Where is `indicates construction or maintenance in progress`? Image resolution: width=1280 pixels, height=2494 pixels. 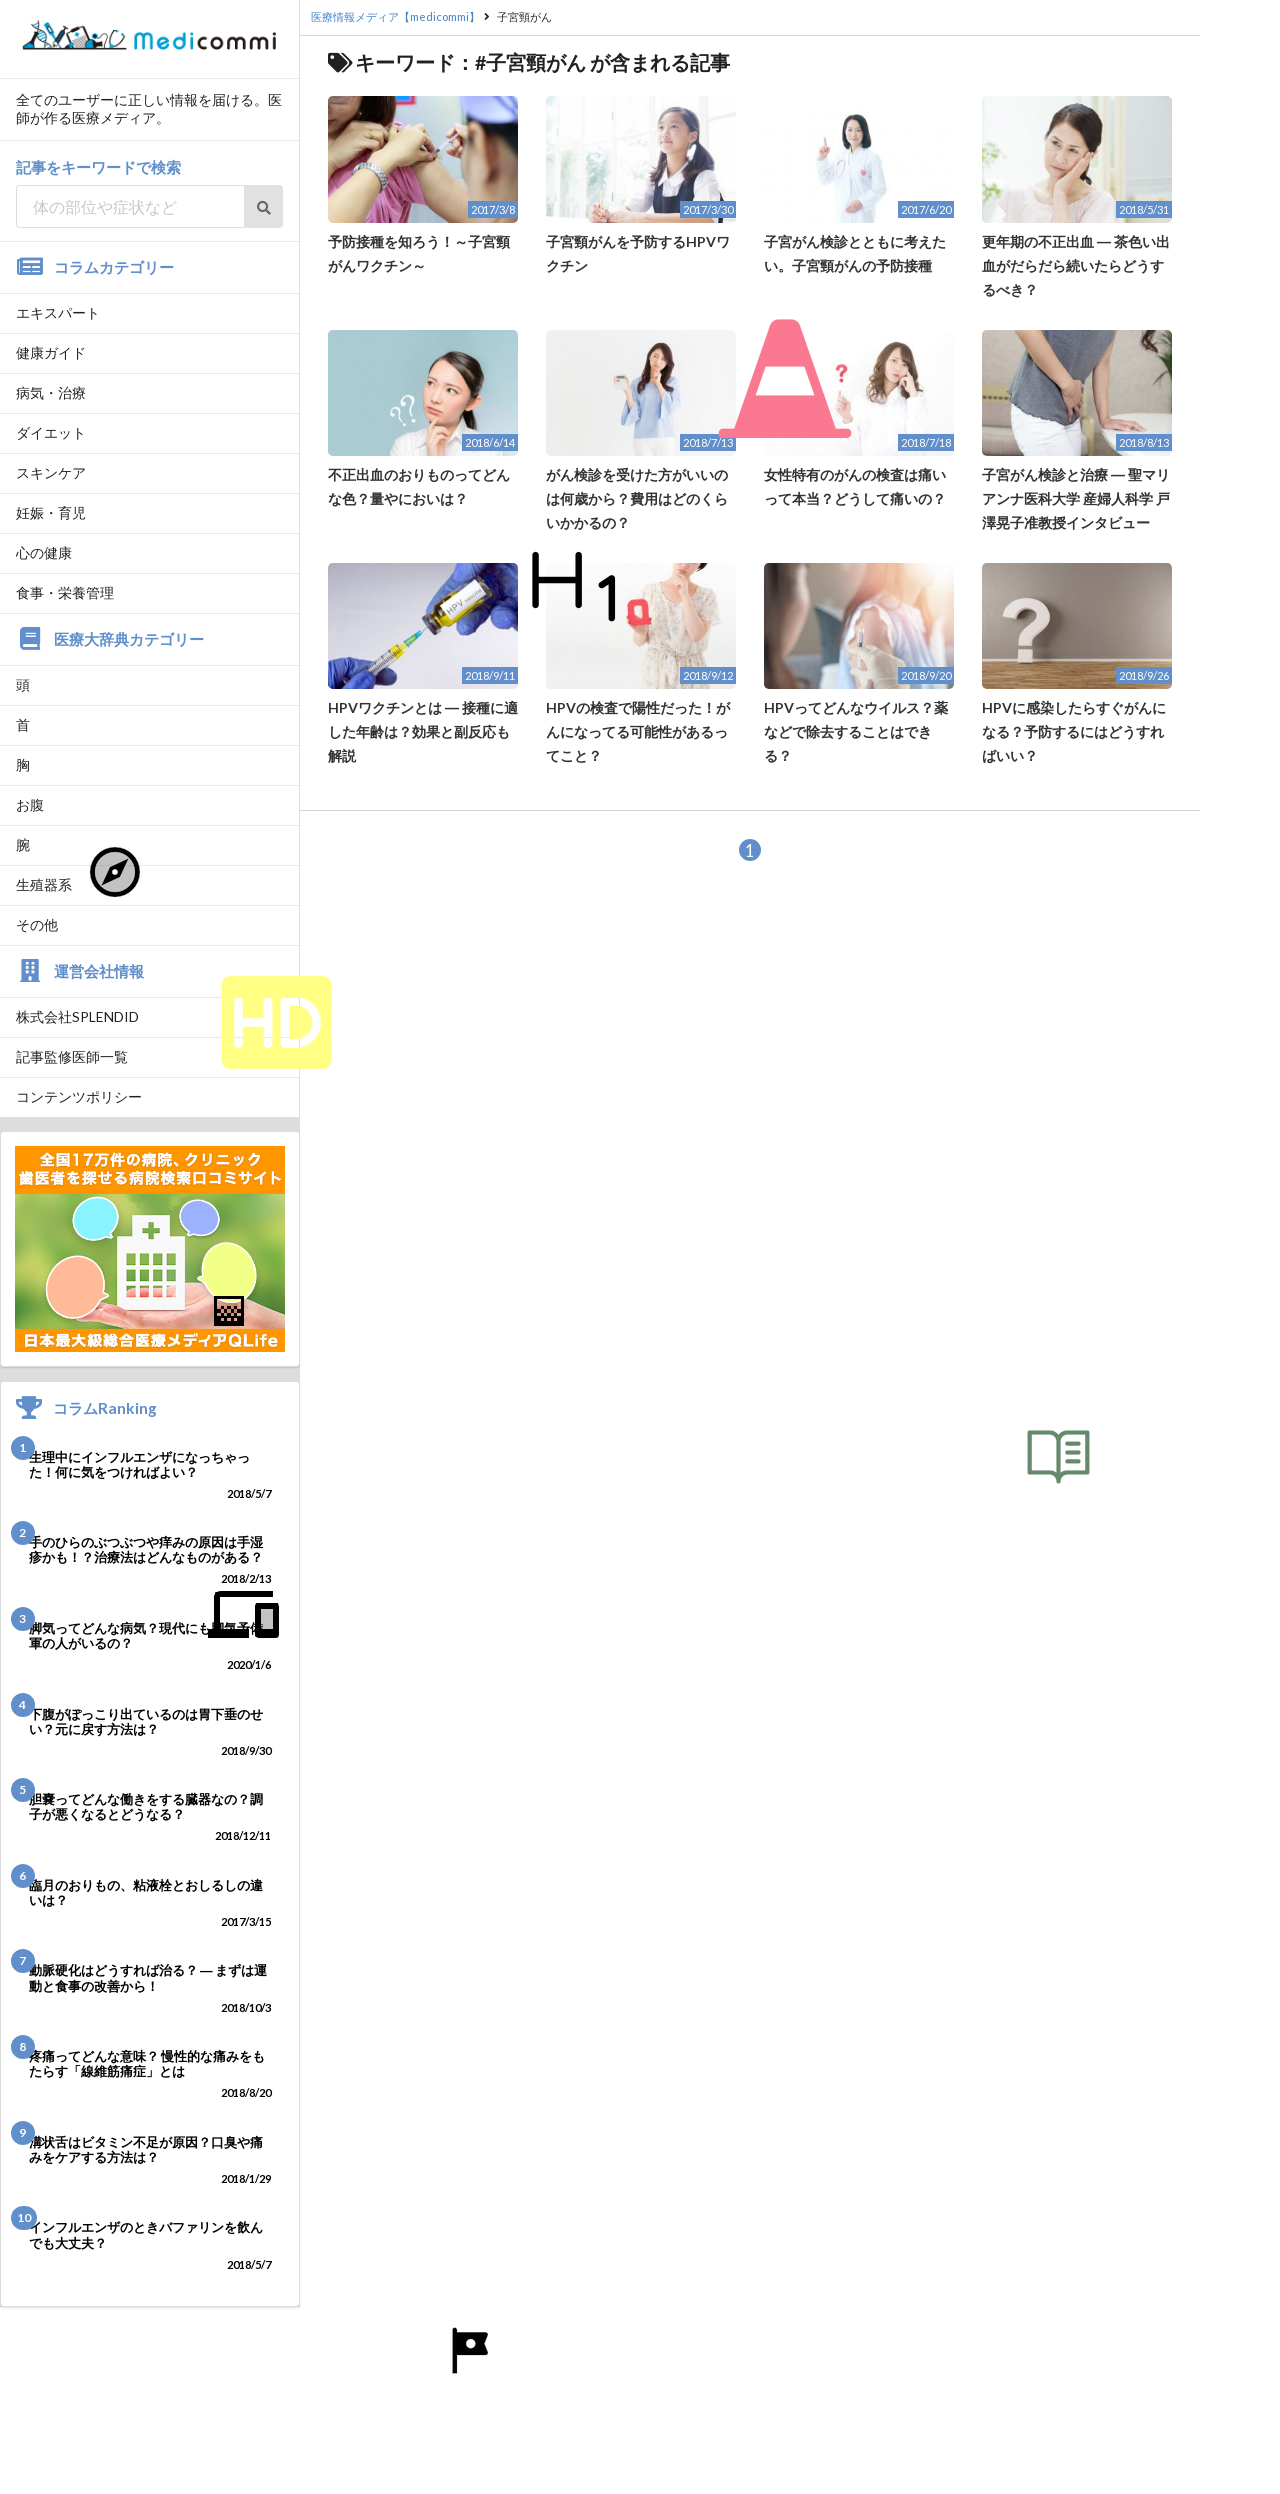 indicates construction or maintenance in progress is located at coordinates (785, 381).